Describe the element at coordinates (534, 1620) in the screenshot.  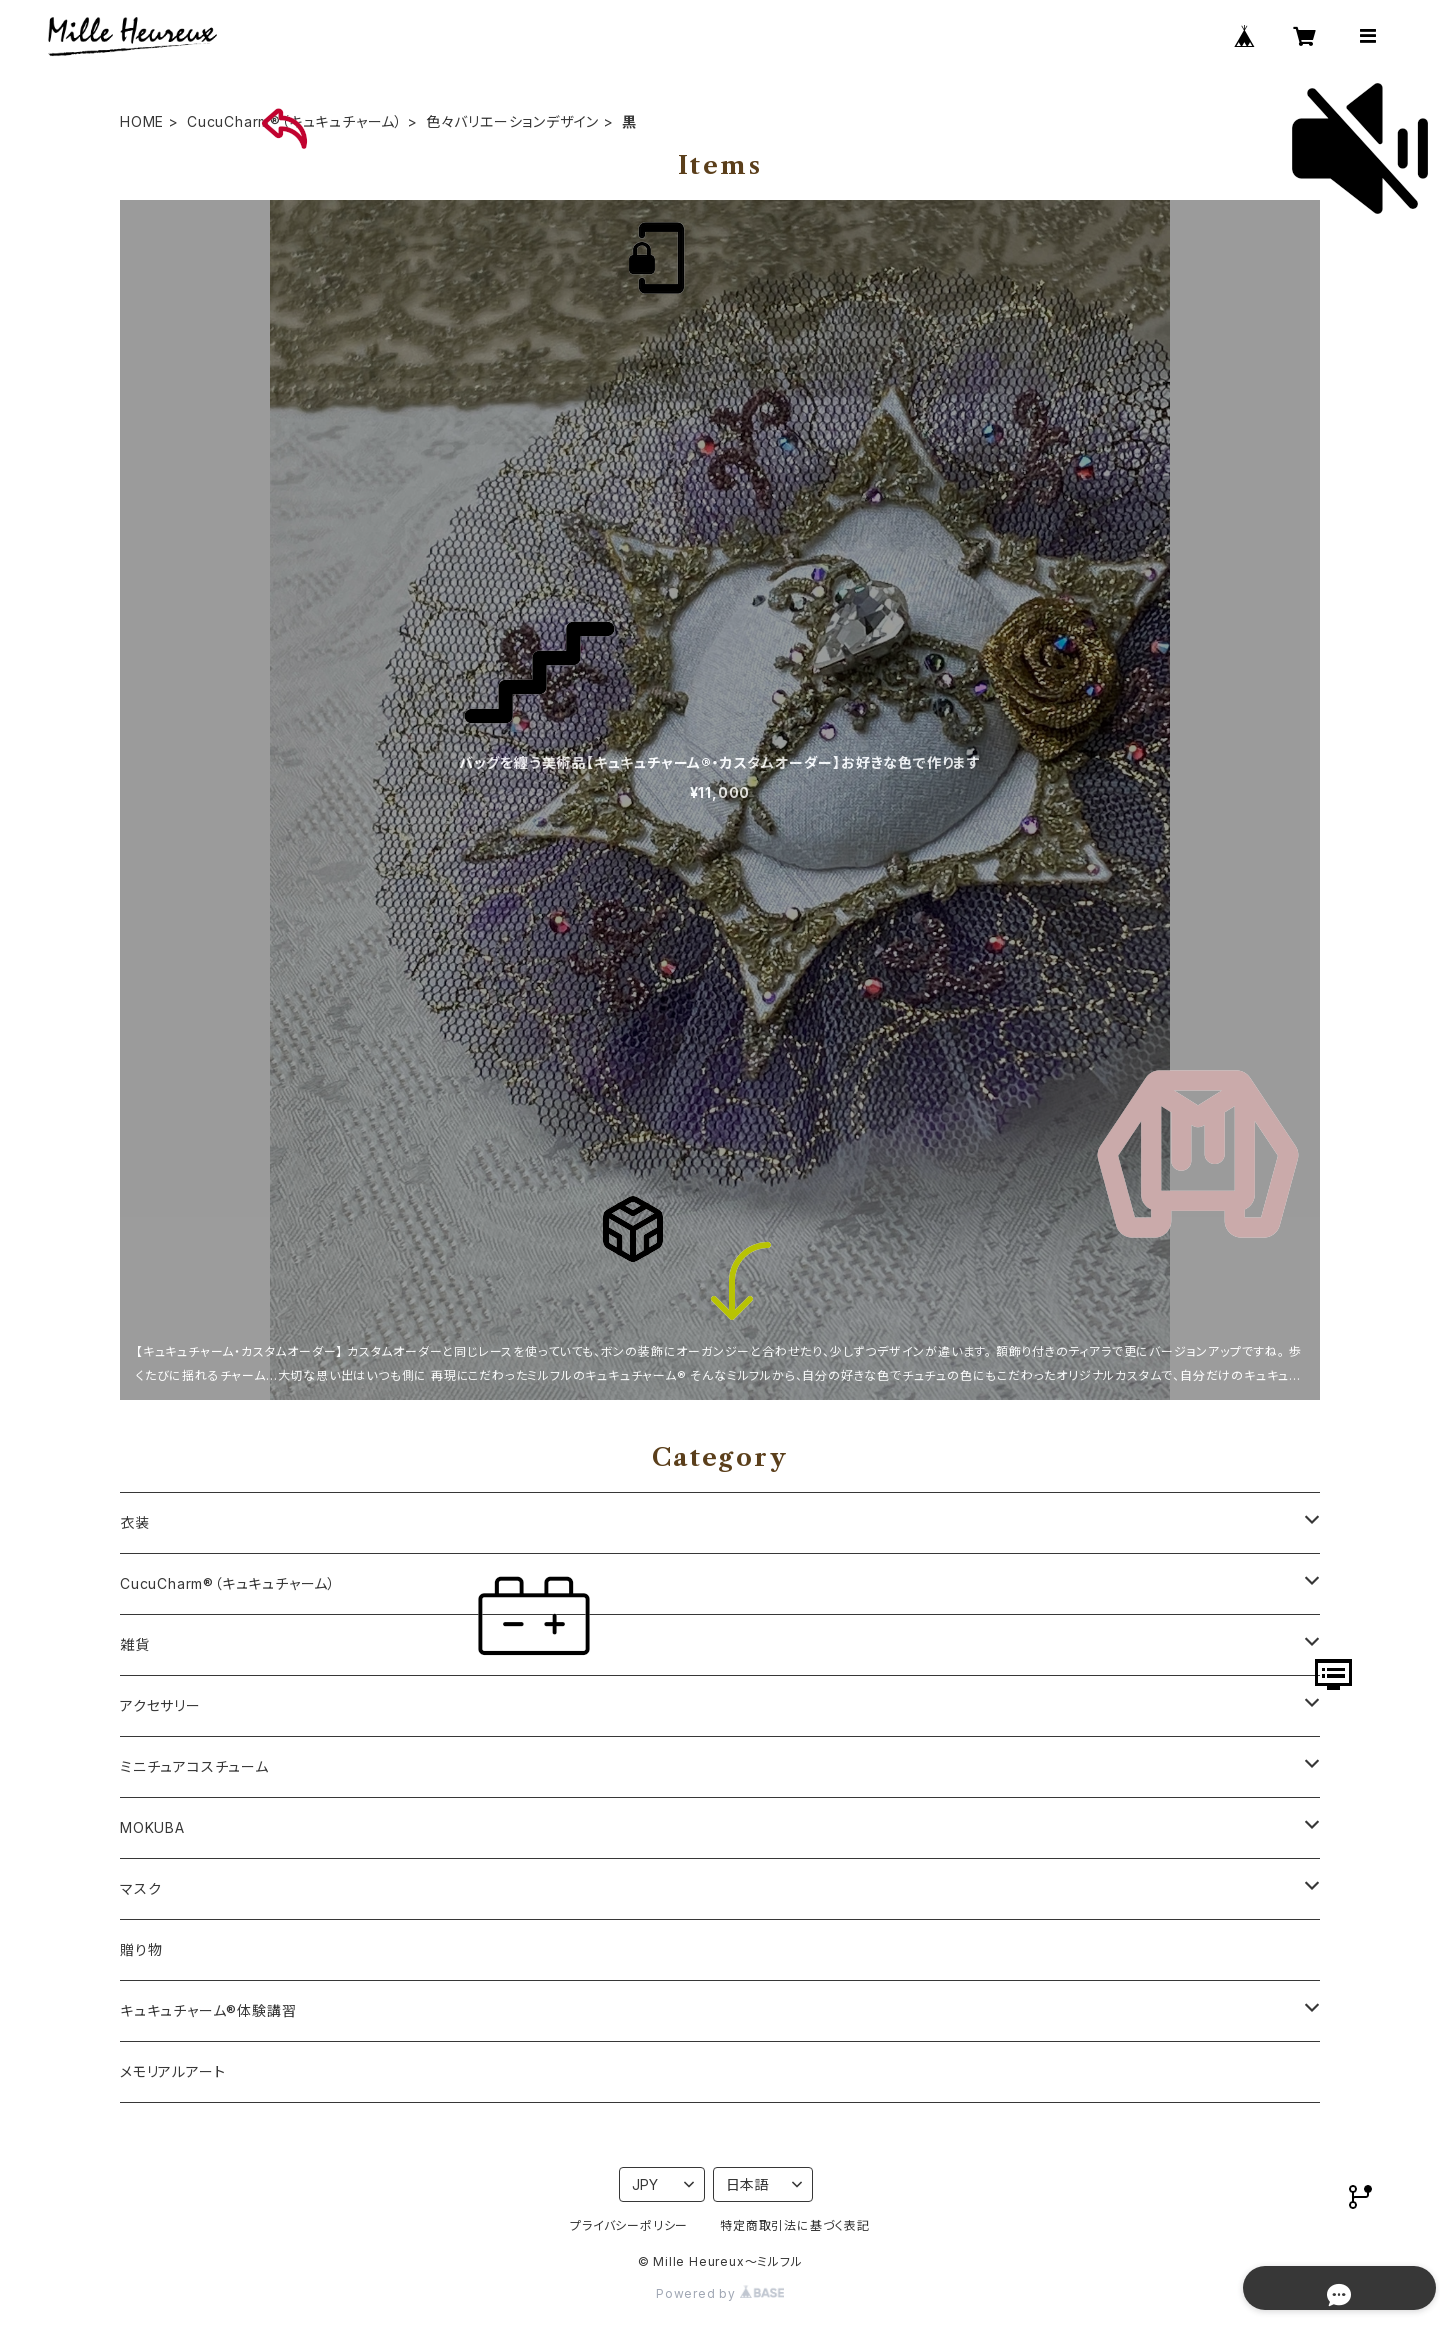
I see `view car battery status` at that location.